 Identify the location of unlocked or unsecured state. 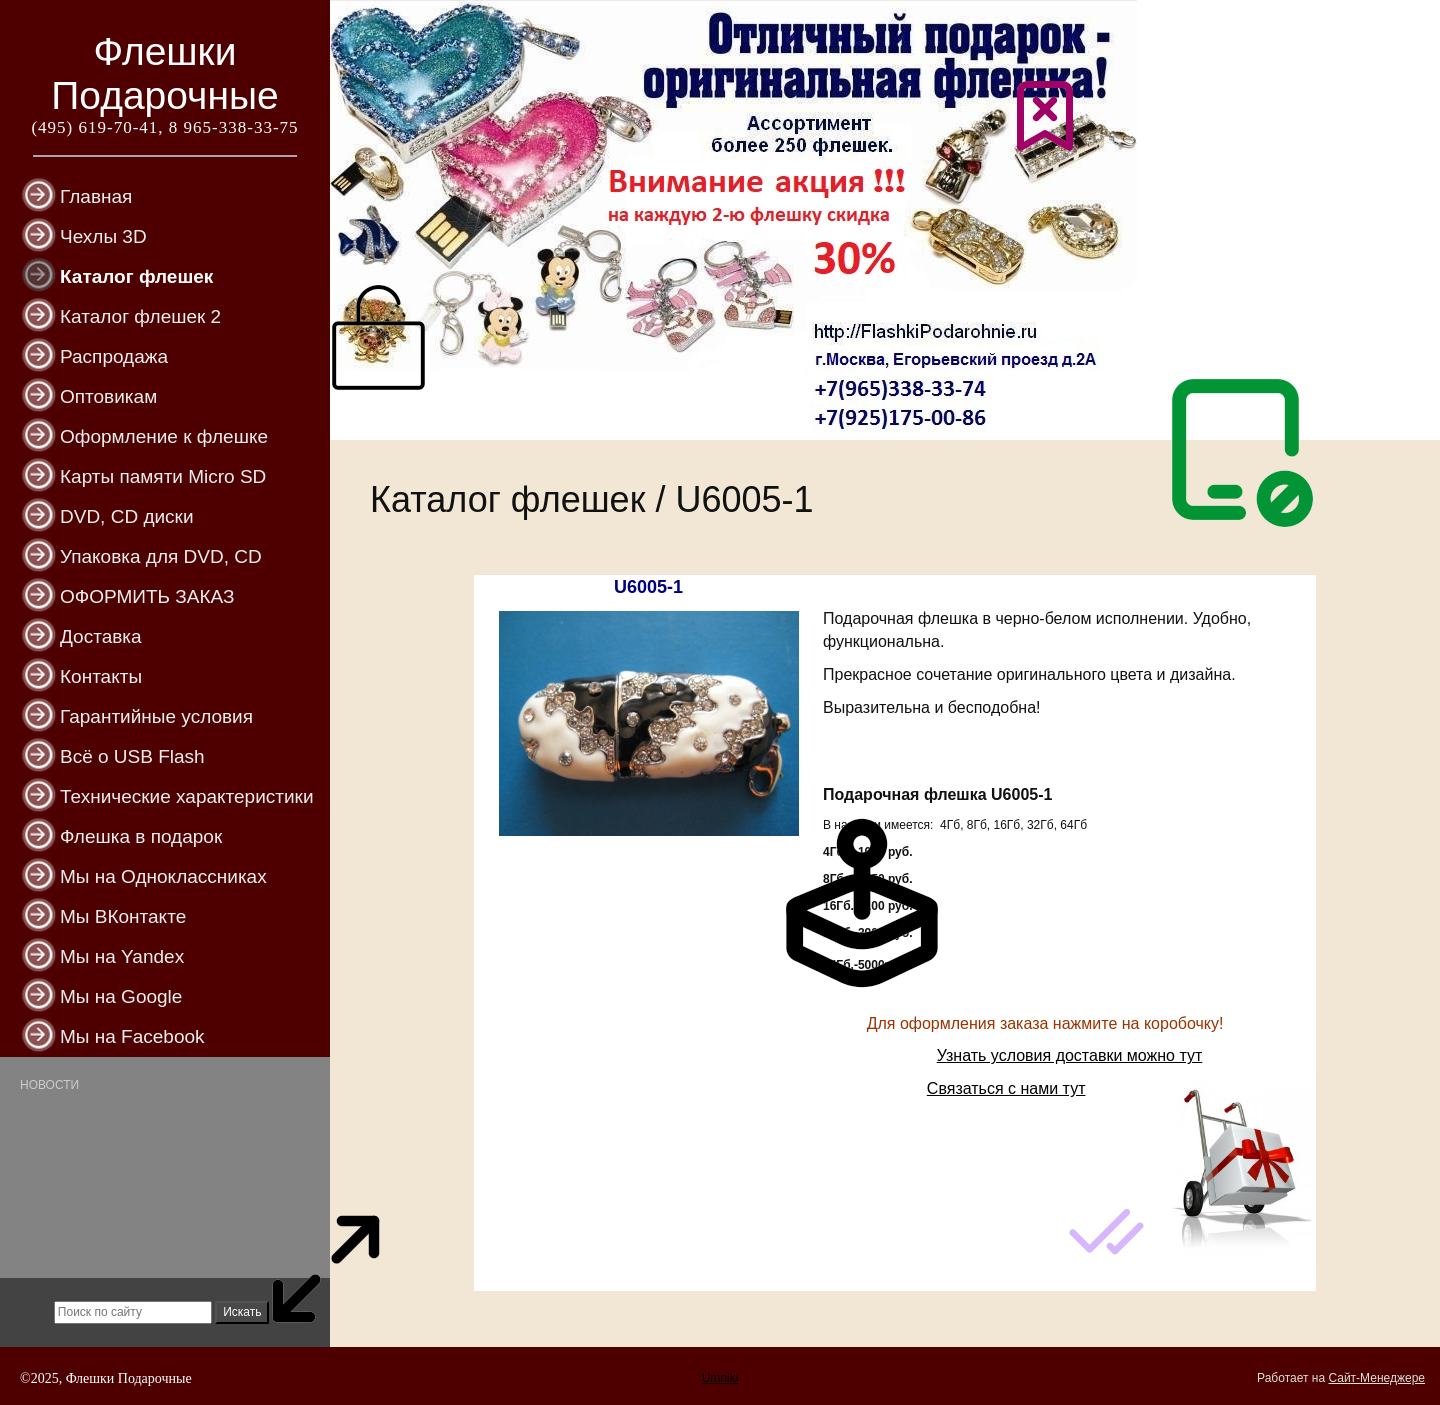
(378, 343).